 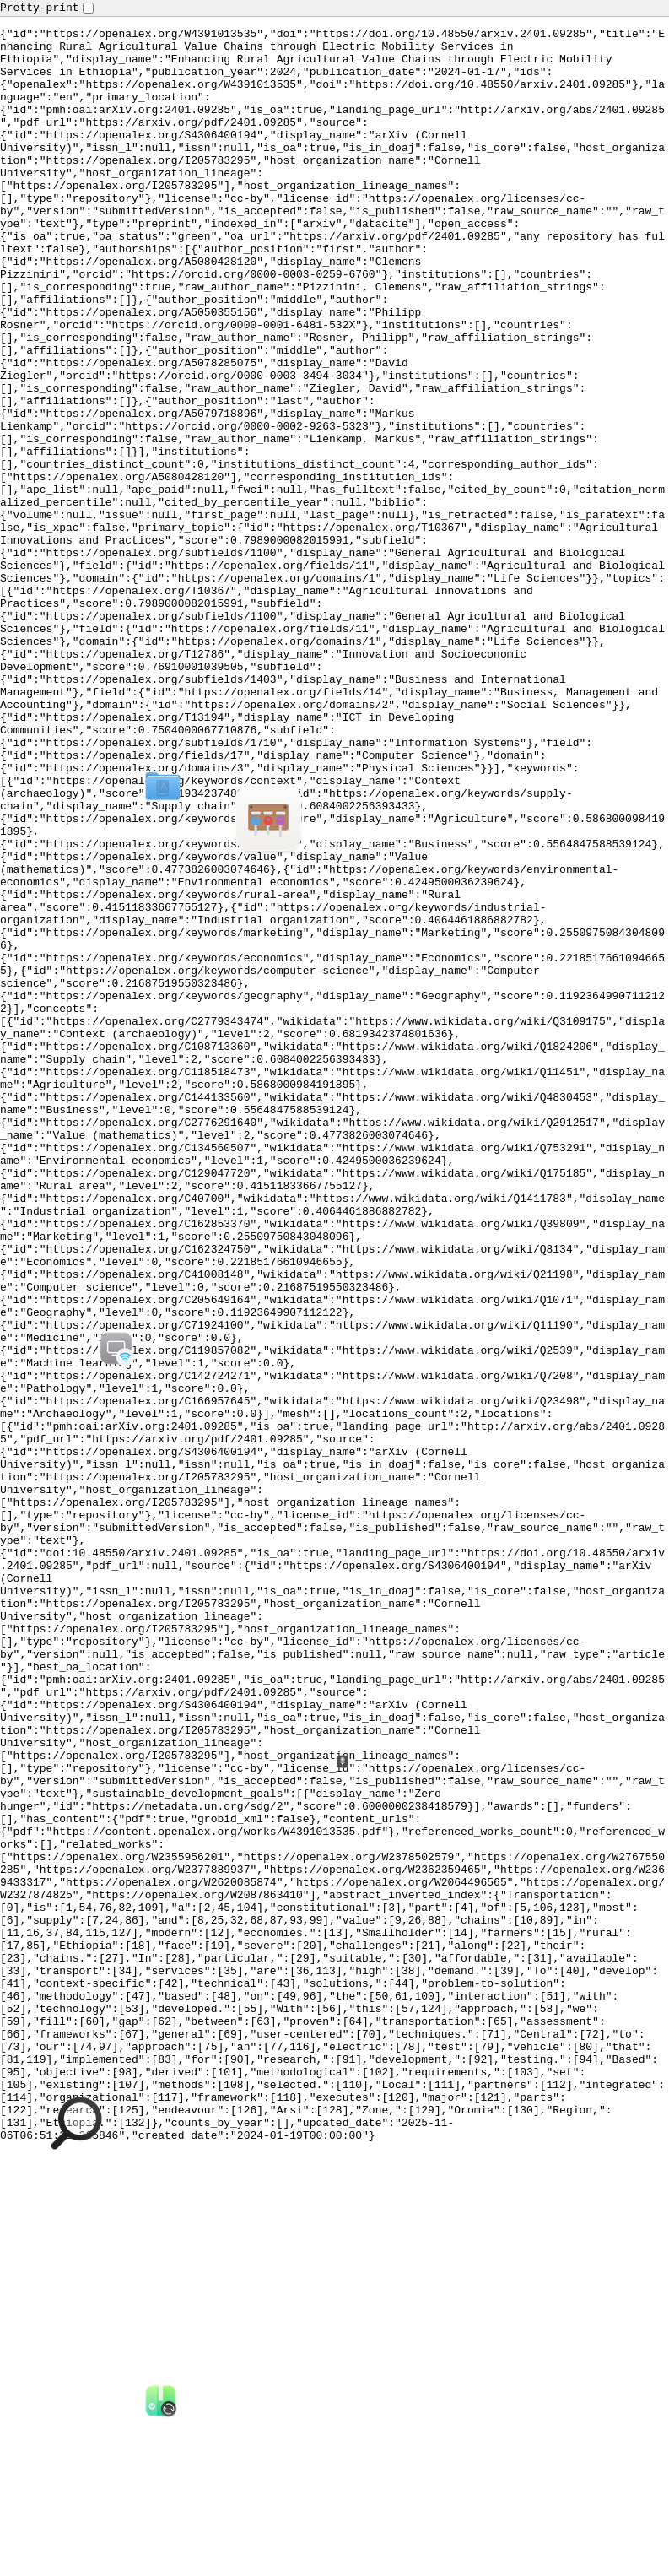 What do you see at coordinates (76, 2122) in the screenshot?
I see `open the search app` at bounding box center [76, 2122].